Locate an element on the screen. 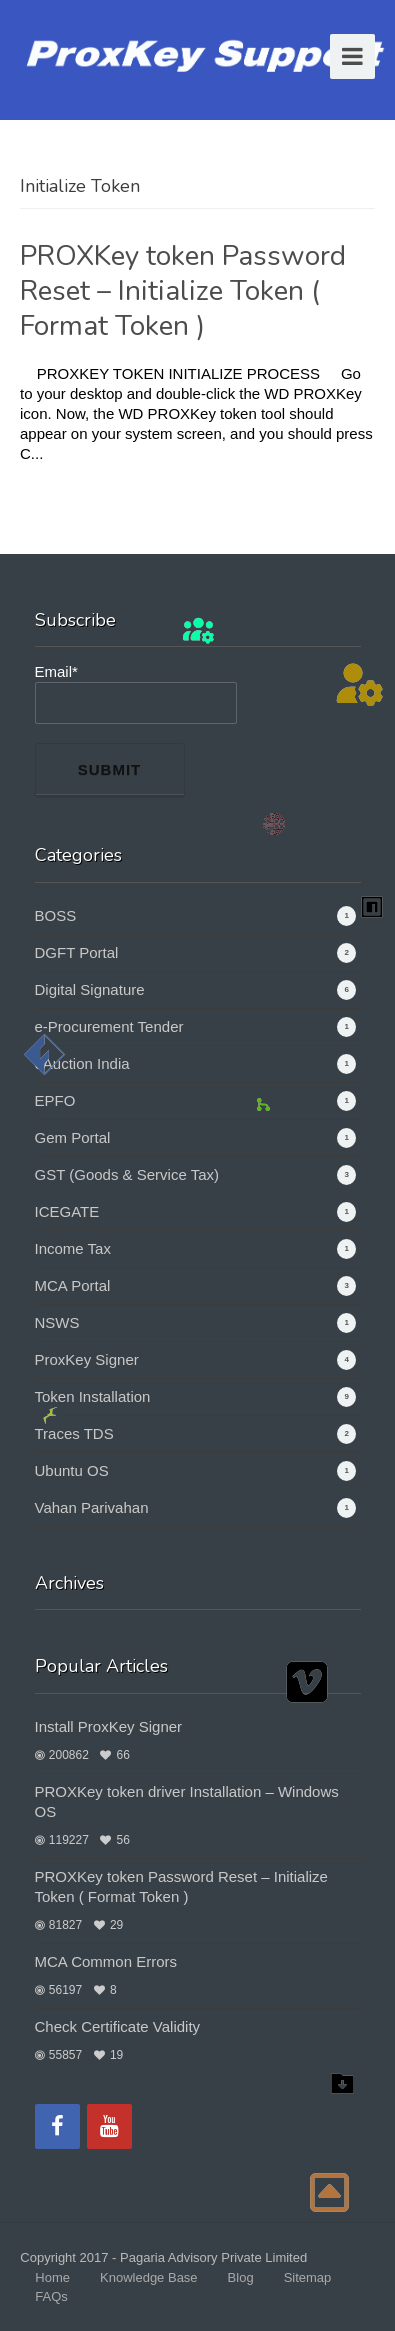  expand content upward is located at coordinates (329, 2192).